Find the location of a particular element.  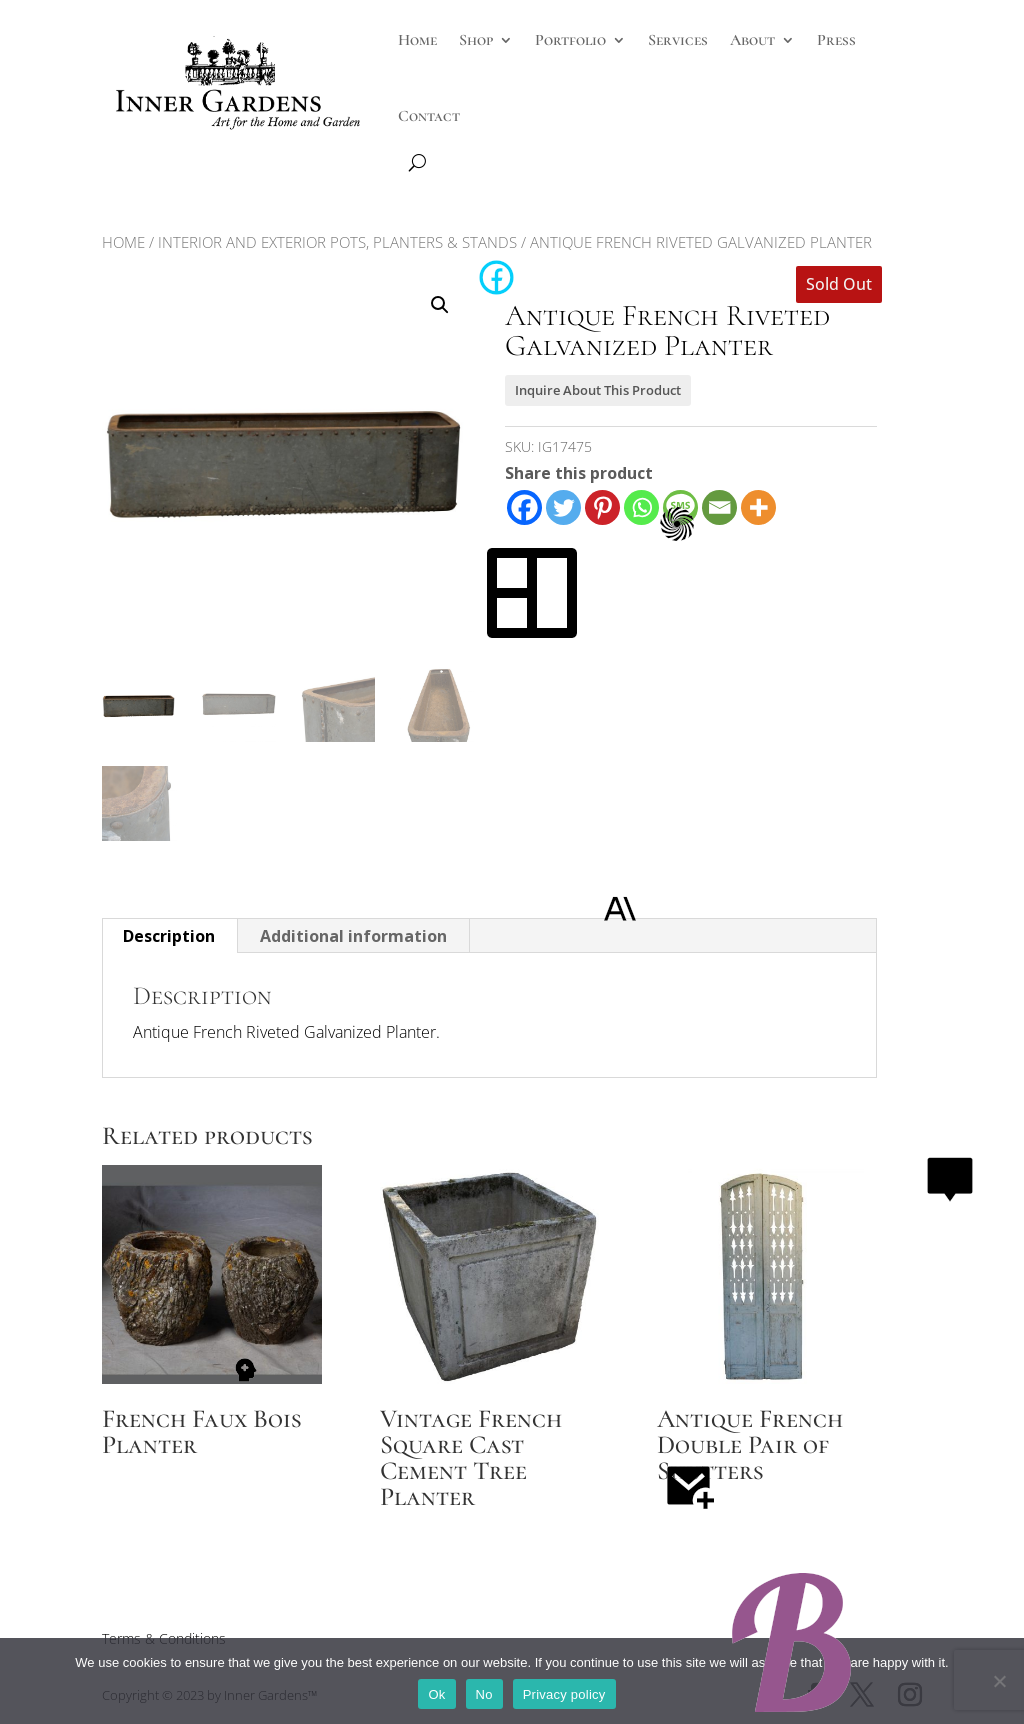

anthropic company logo is located at coordinates (620, 908).